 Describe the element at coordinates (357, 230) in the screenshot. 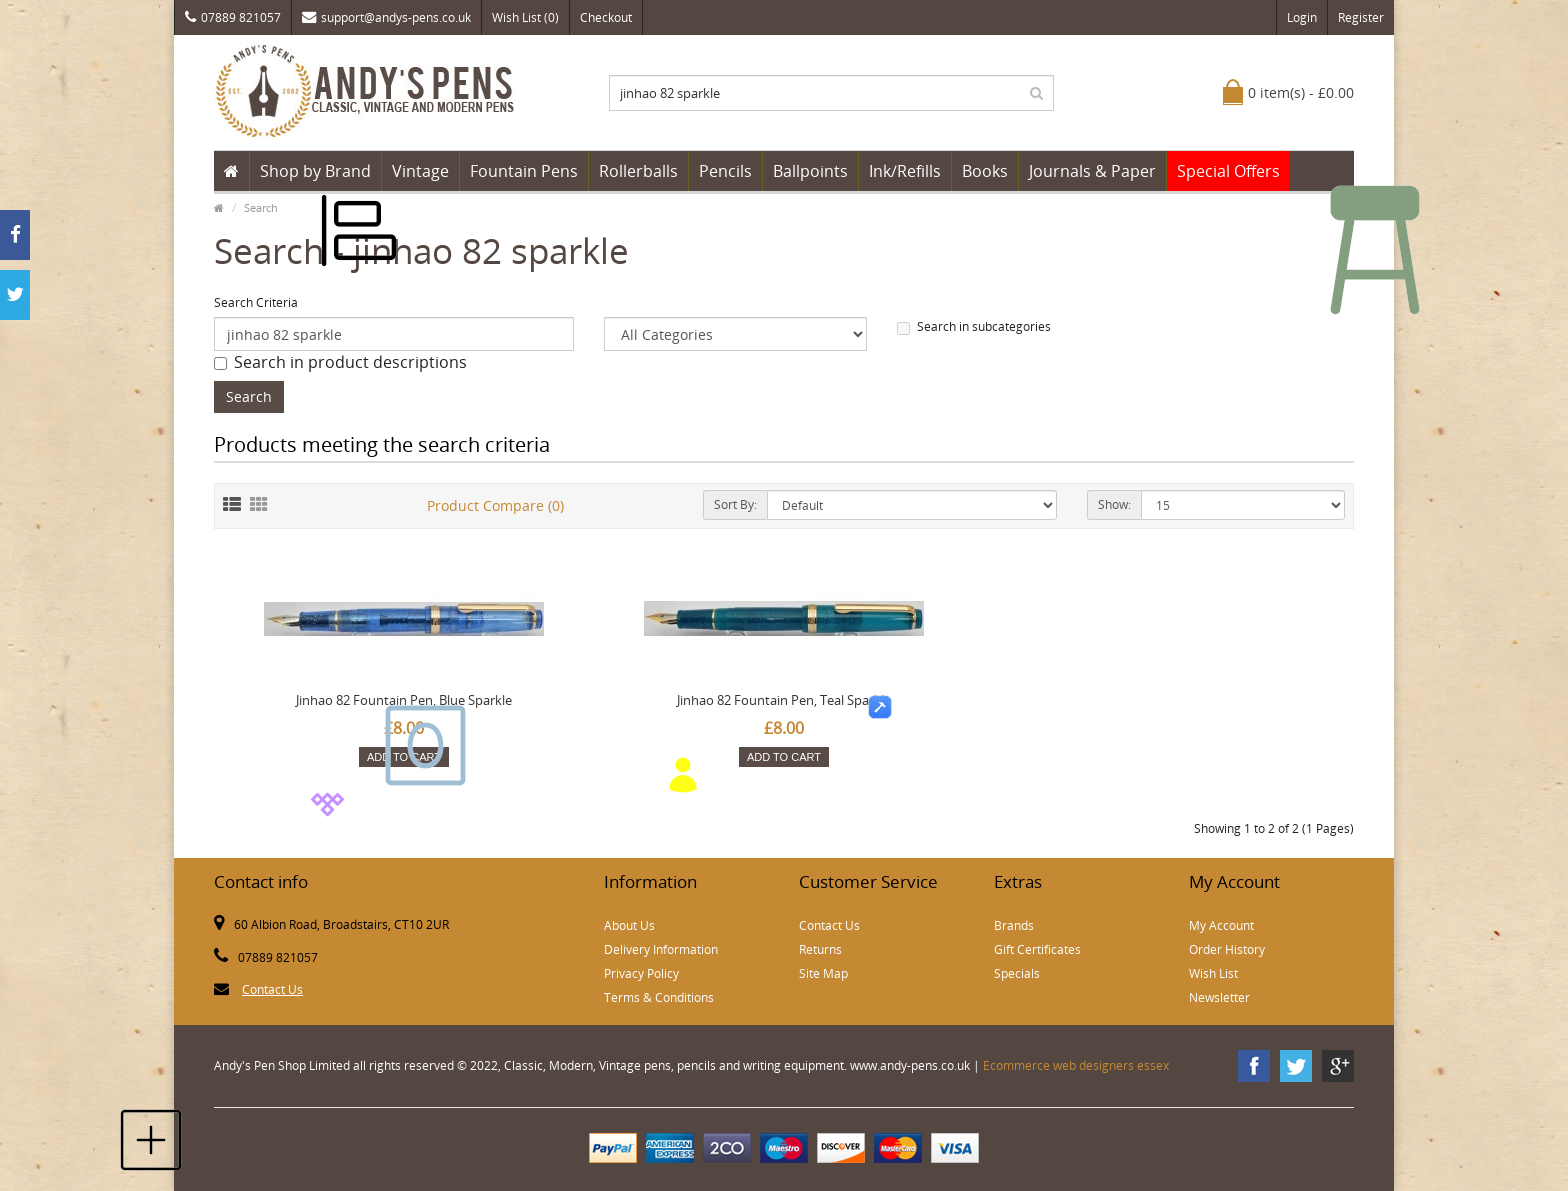

I see `align text to the left margin` at that location.